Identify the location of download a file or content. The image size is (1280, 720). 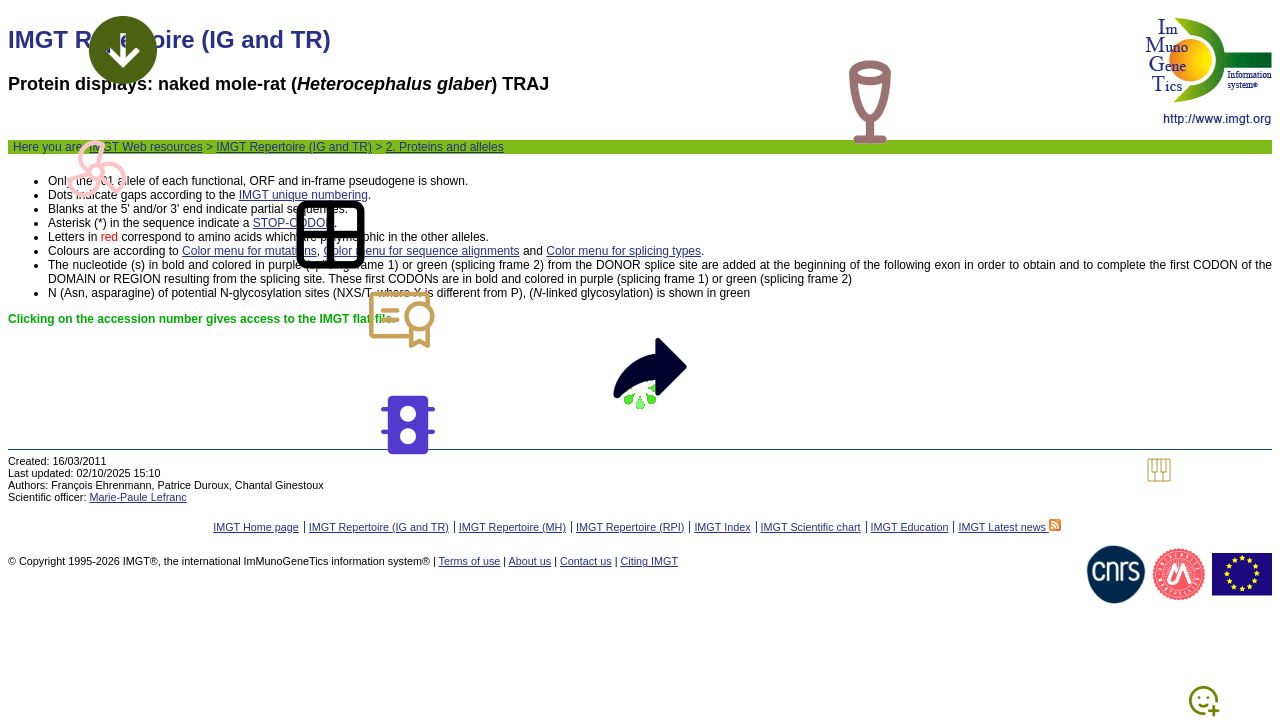
(123, 50).